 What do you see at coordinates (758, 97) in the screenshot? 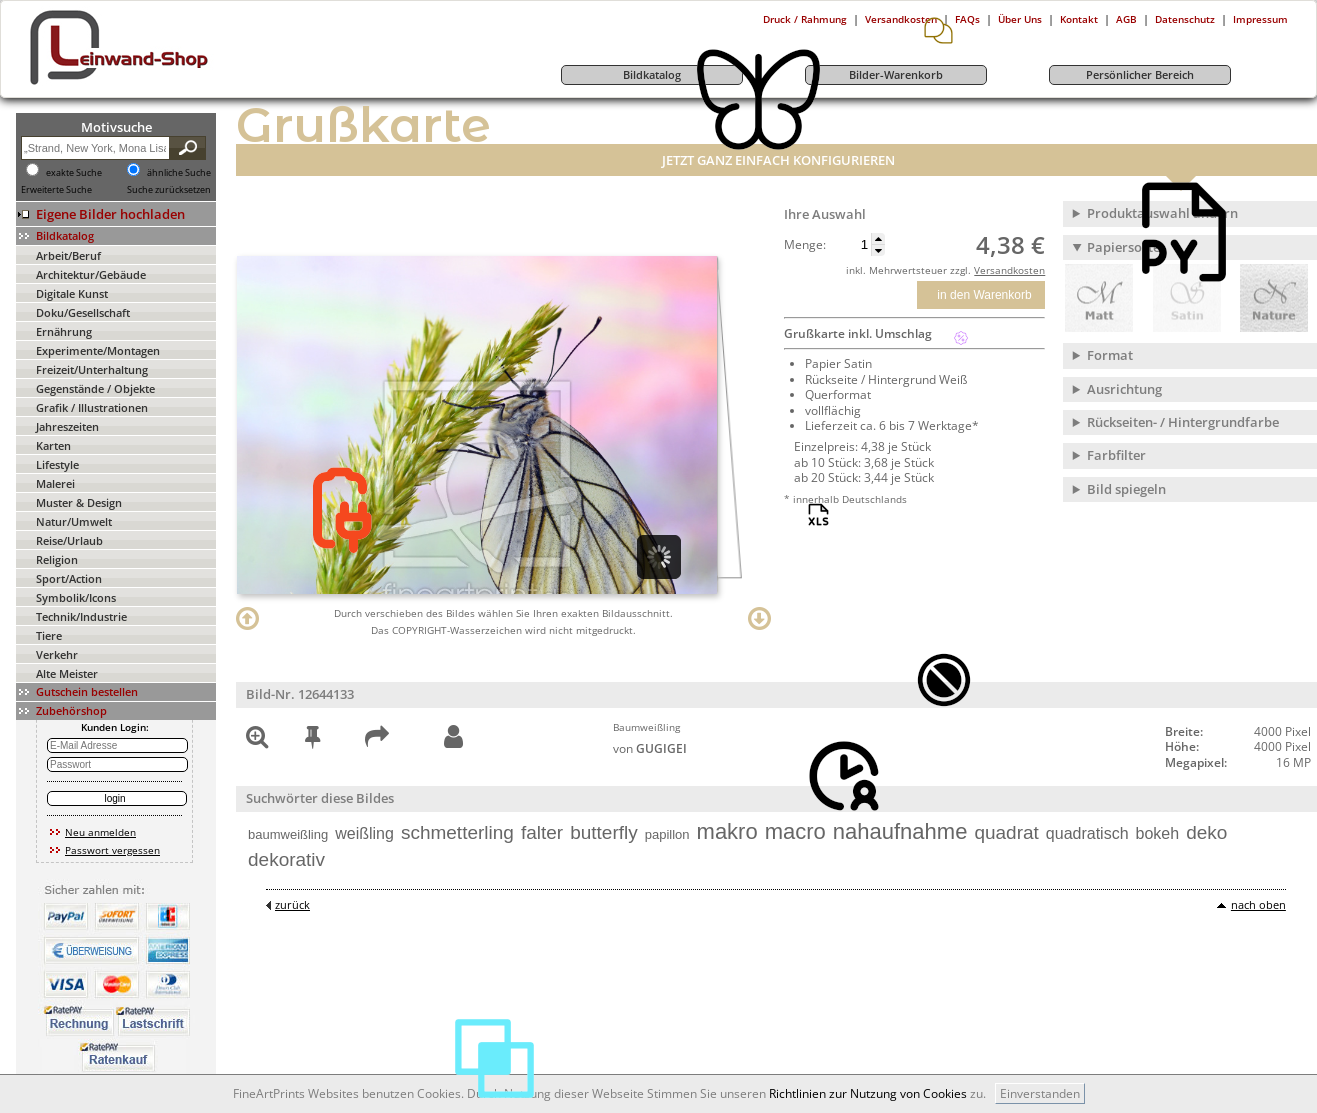
I see `indicates a lightweight or delicate mode` at bounding box center [758, 97].